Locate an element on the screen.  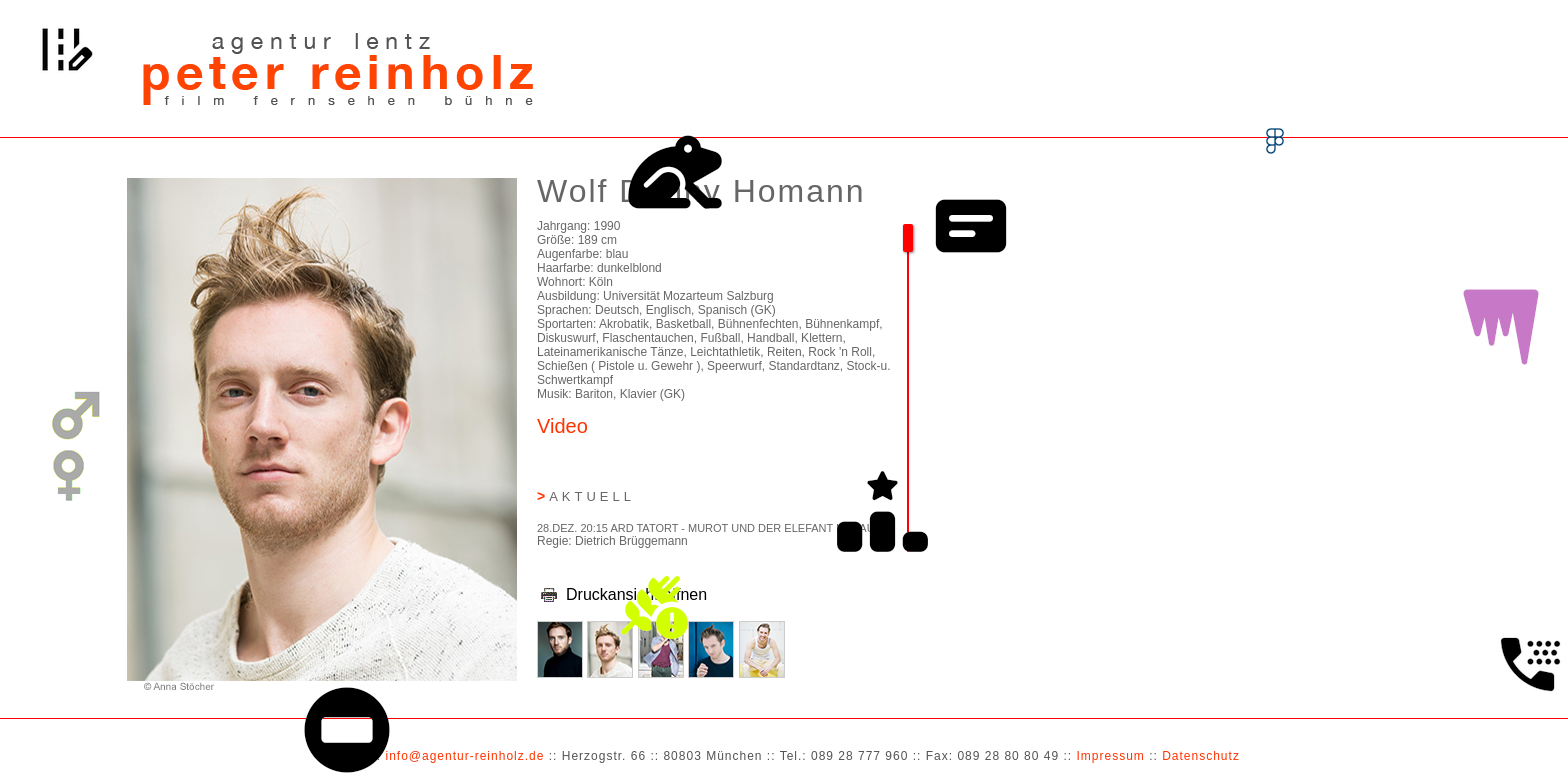
view leaderboard rankings is located at coordinates (882, 511).